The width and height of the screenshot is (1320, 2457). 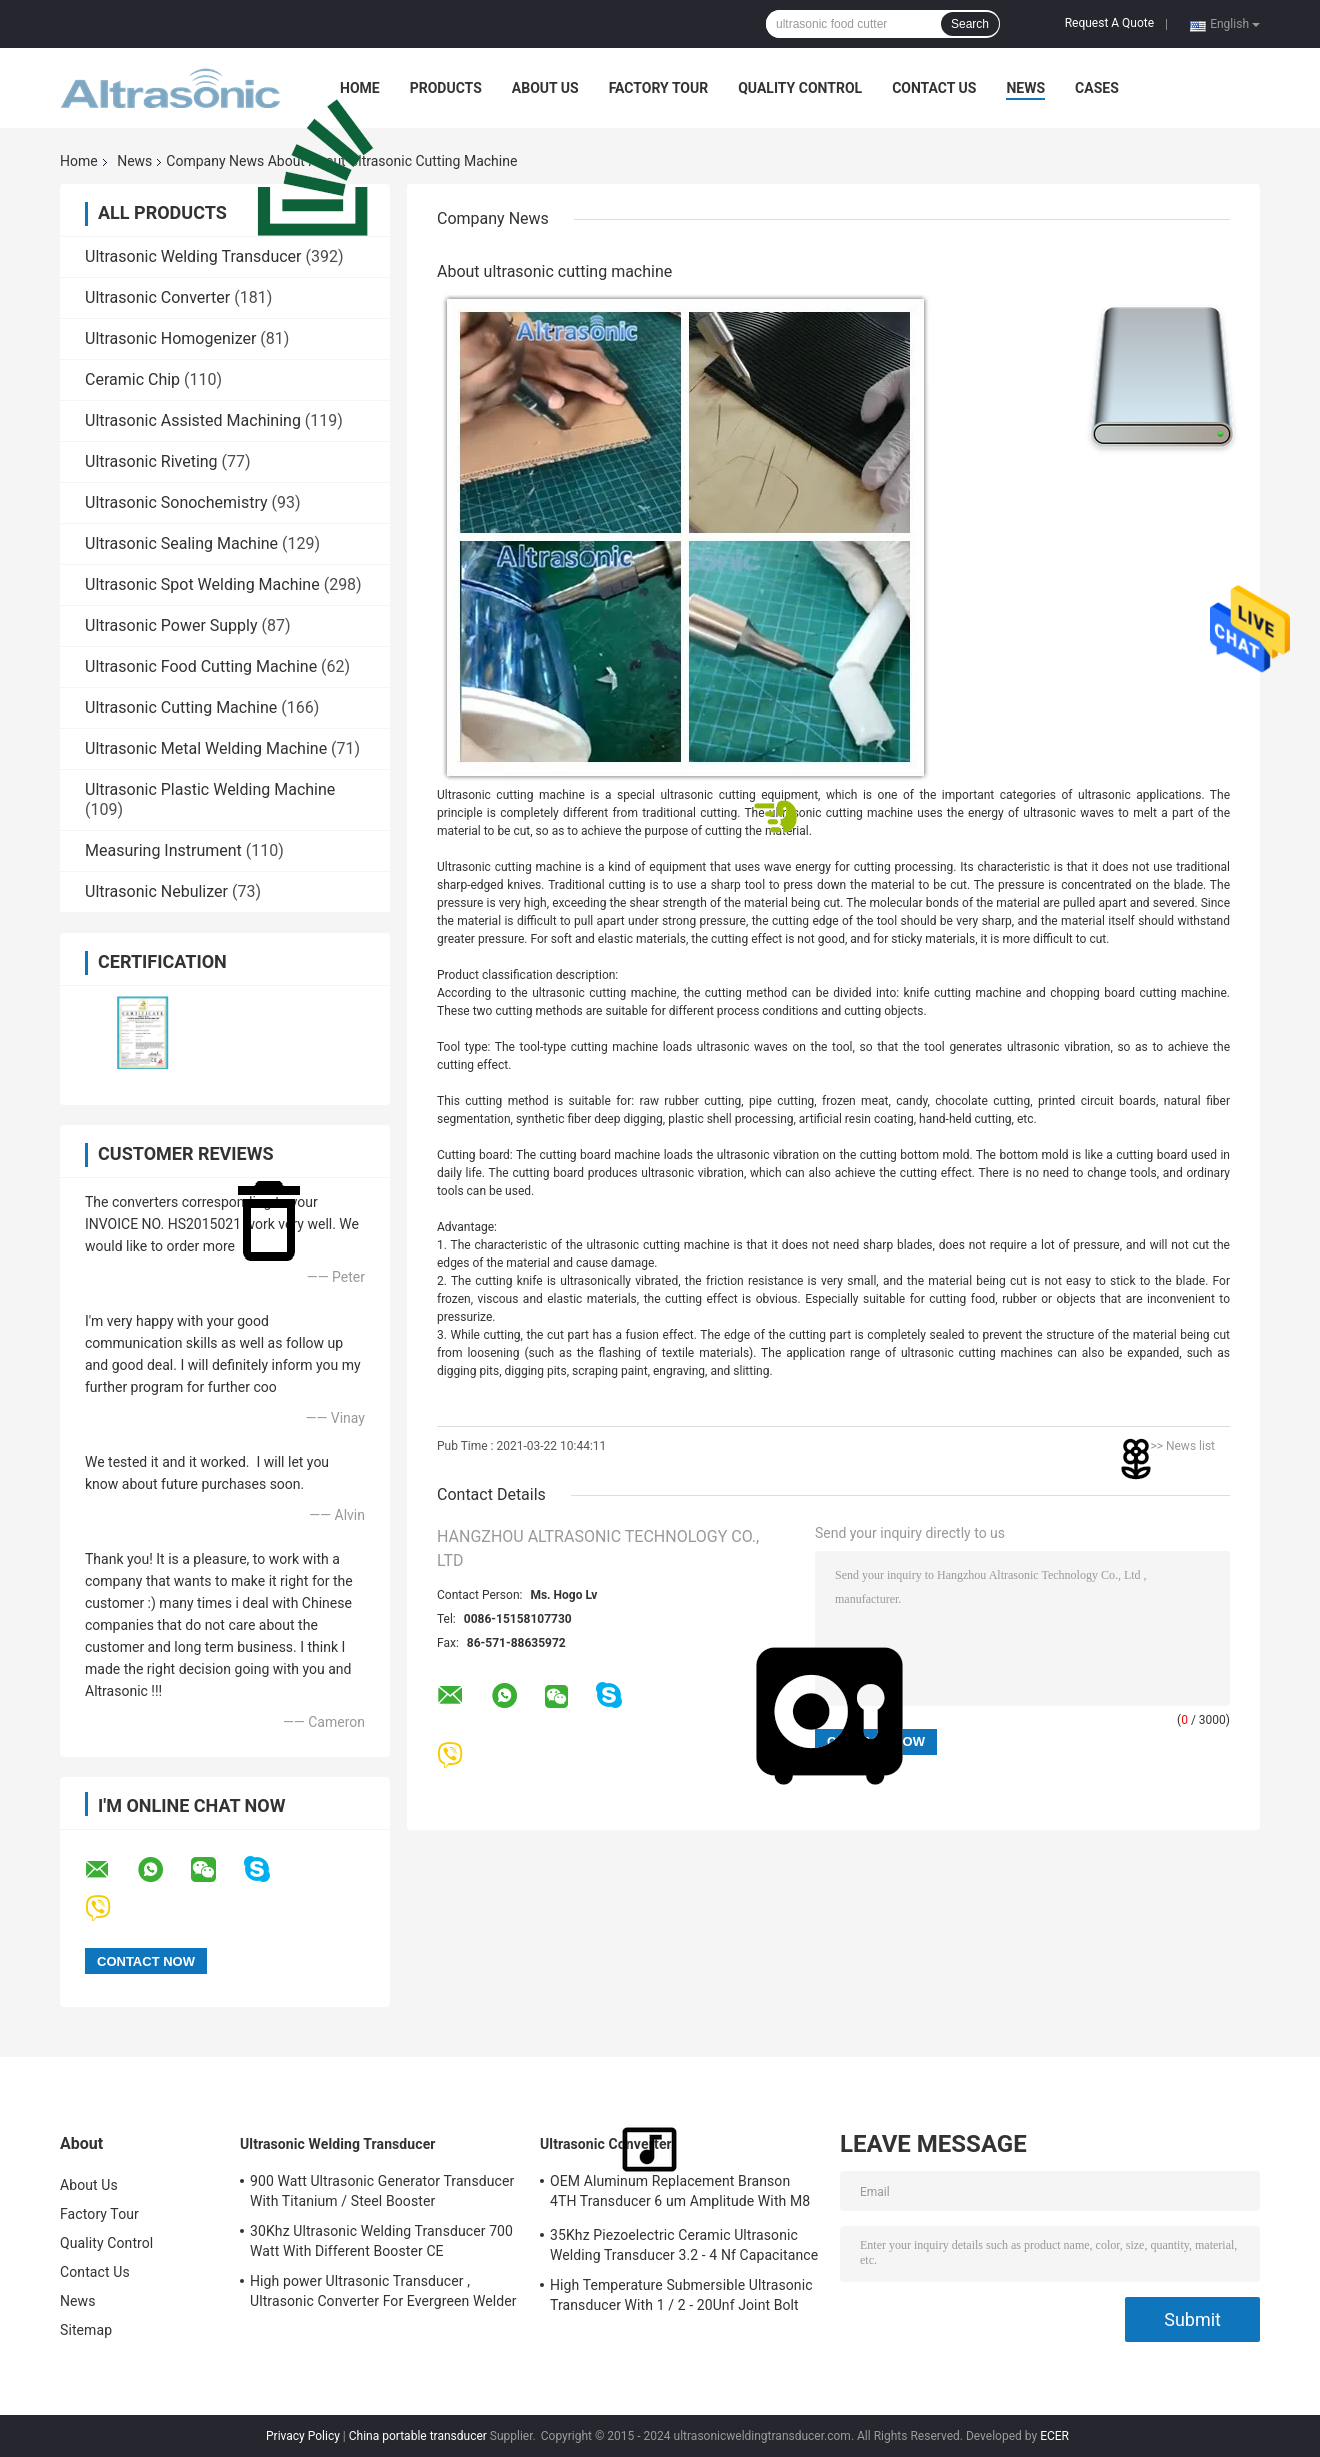 I want to click on go back to the previous screen, so click(x=775, y=816).